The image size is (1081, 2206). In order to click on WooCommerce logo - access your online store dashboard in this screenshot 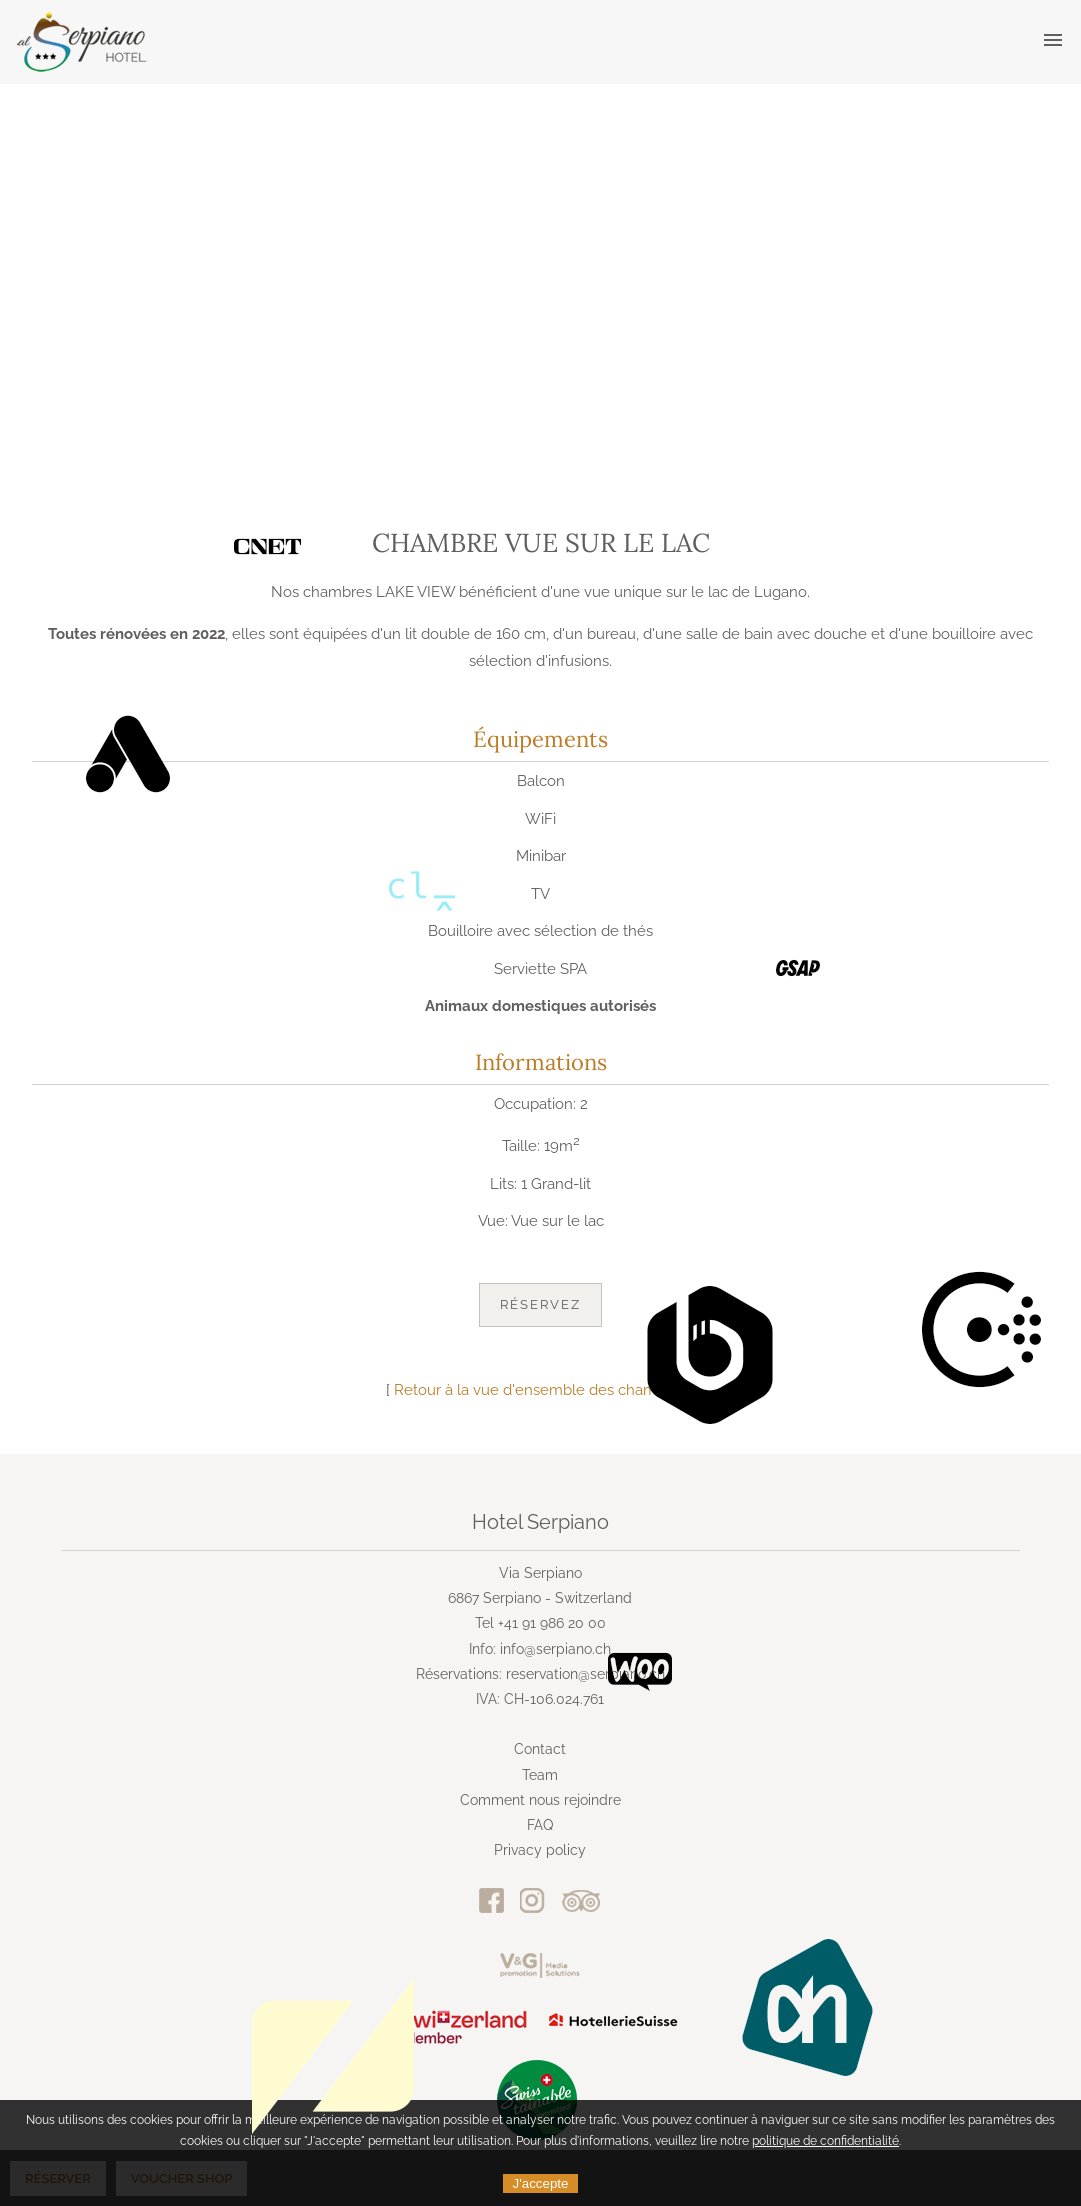, I will do `click(640, 1672)`.